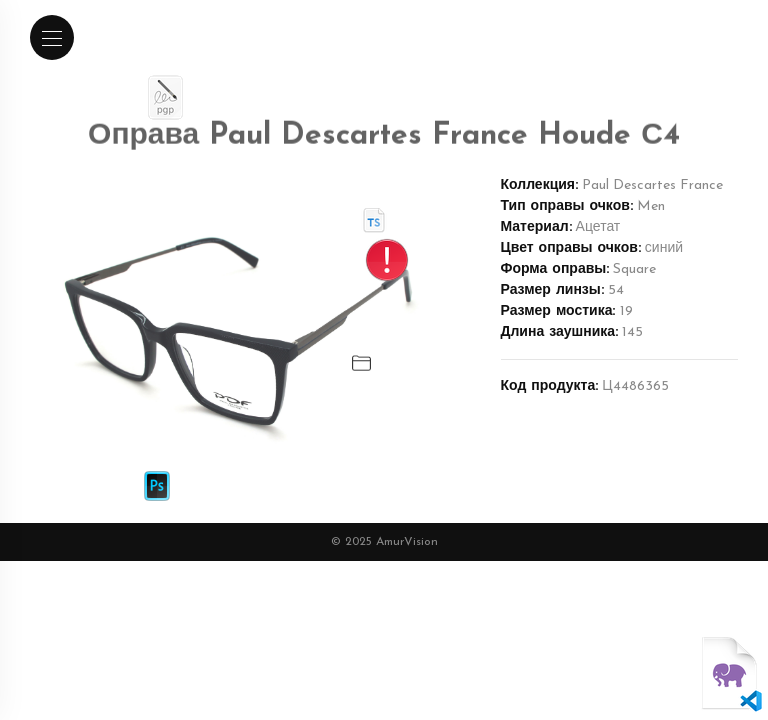 The image size is (768, 720). I want to click on adobe photoshop file type indicator, so click(157, 486).